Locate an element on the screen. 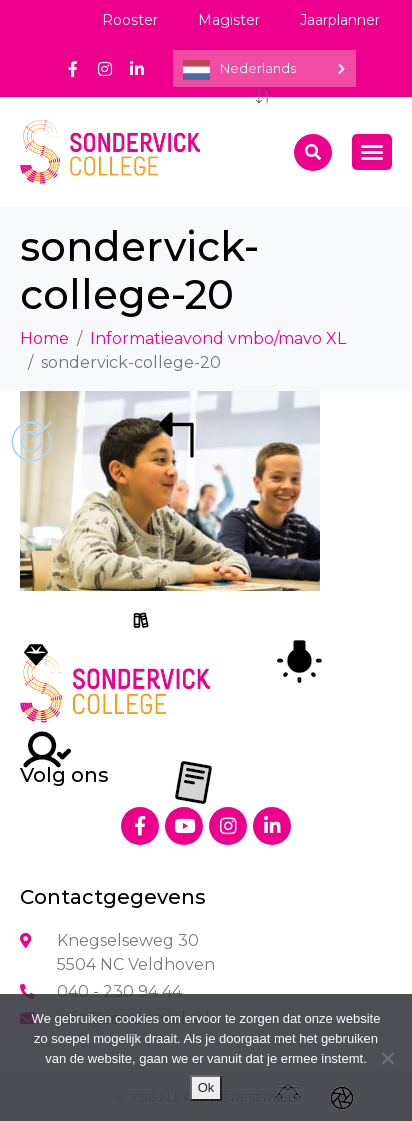  indicates premium or valuable content is located at coordinates (36, 655).